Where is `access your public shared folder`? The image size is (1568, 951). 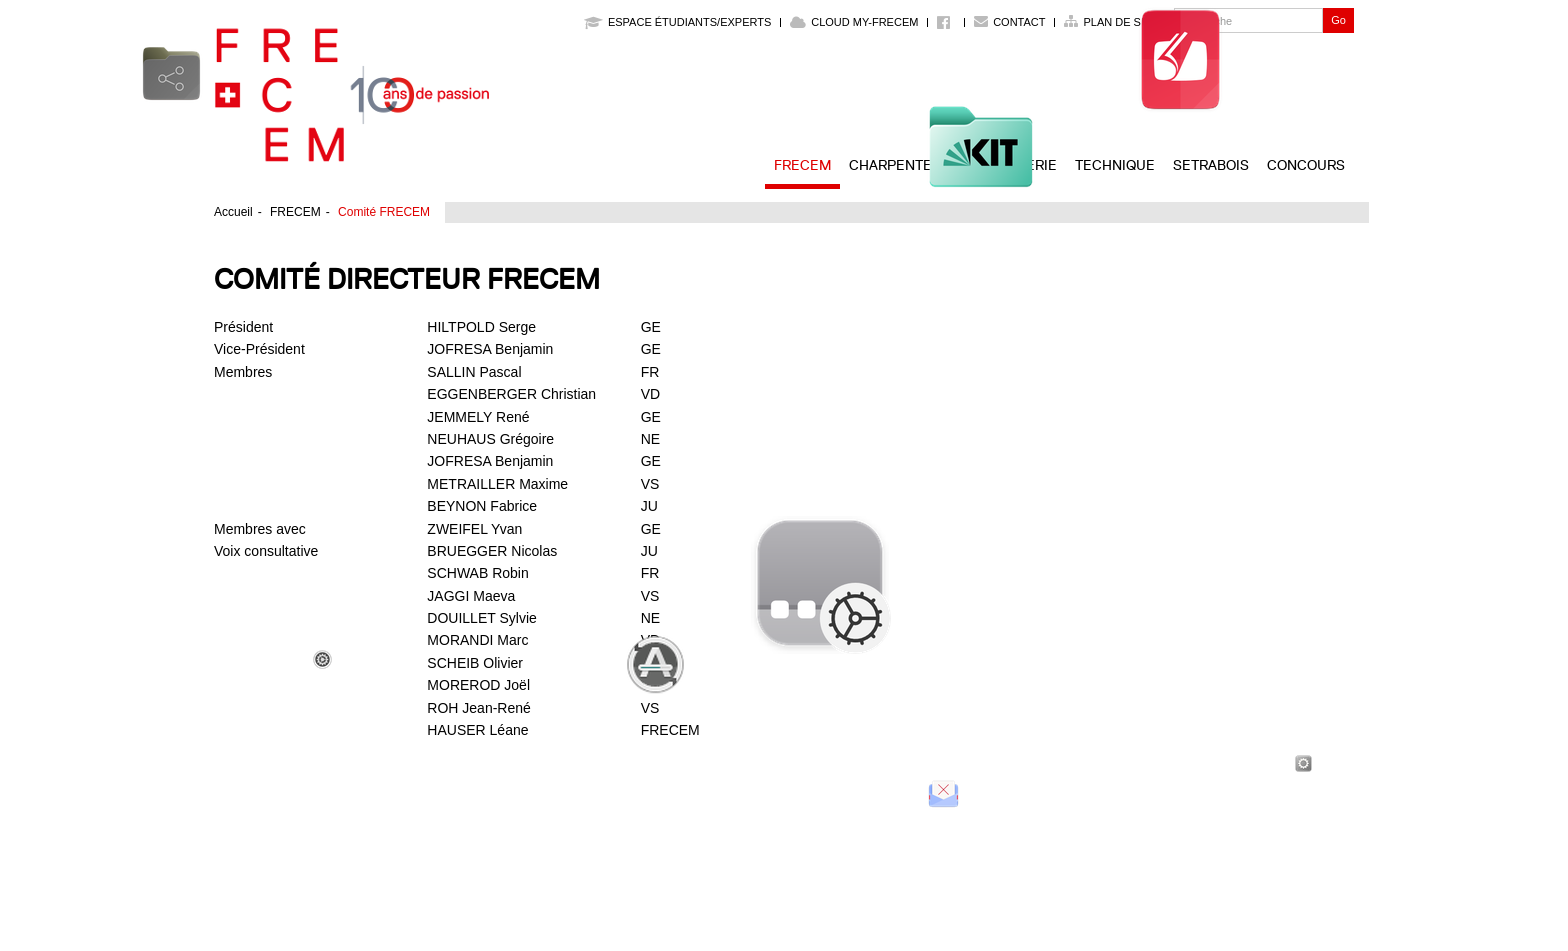 access your public shared folder is located at coordinates (171, 73).